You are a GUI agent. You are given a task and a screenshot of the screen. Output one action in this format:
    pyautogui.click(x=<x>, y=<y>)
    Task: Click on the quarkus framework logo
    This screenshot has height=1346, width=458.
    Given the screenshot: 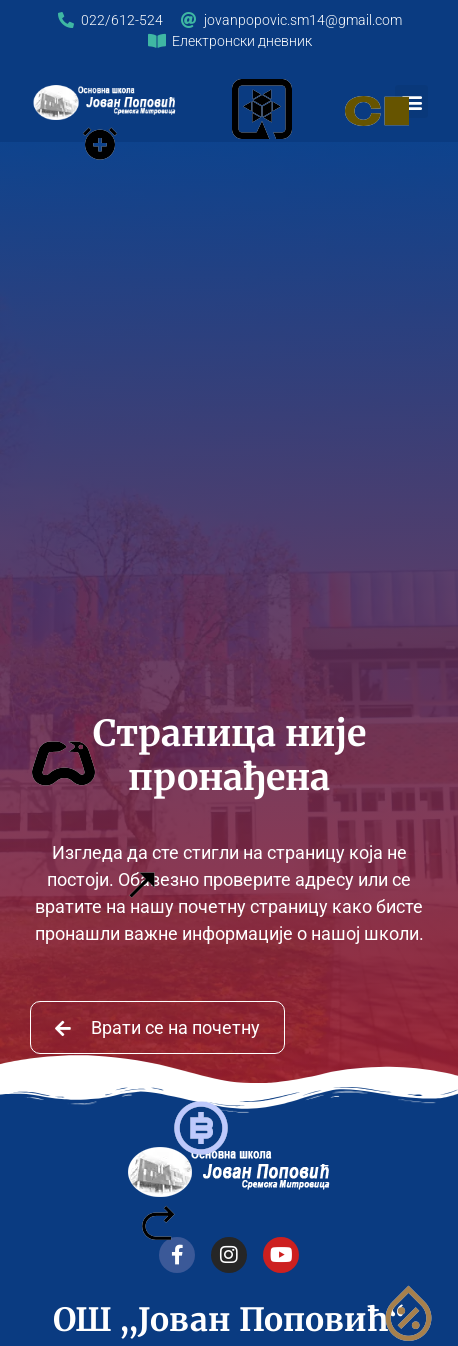 What is the action you would take?
    pyautogui.click(x=262, y=109)
    